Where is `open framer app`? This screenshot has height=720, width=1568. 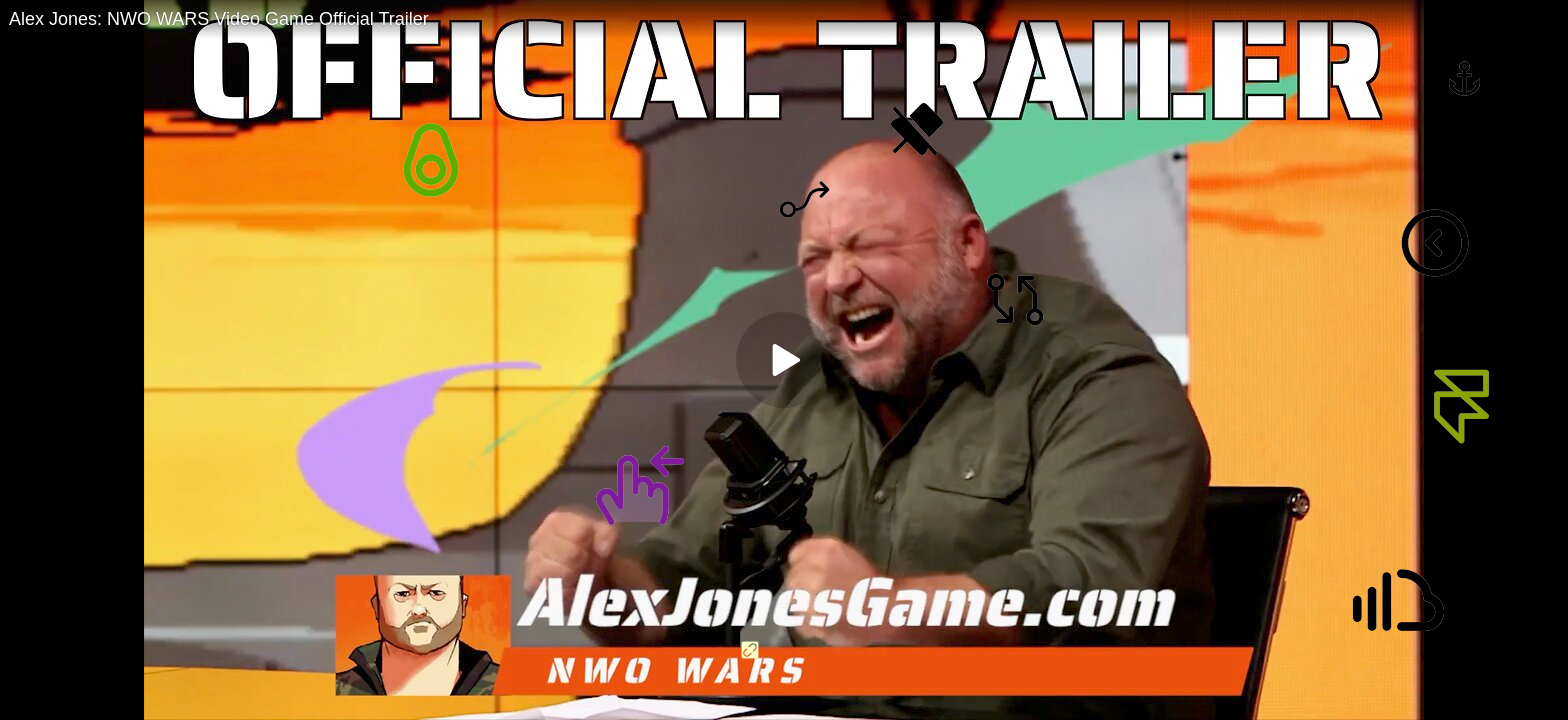
open framer app is located at coordinates (1461, 402).